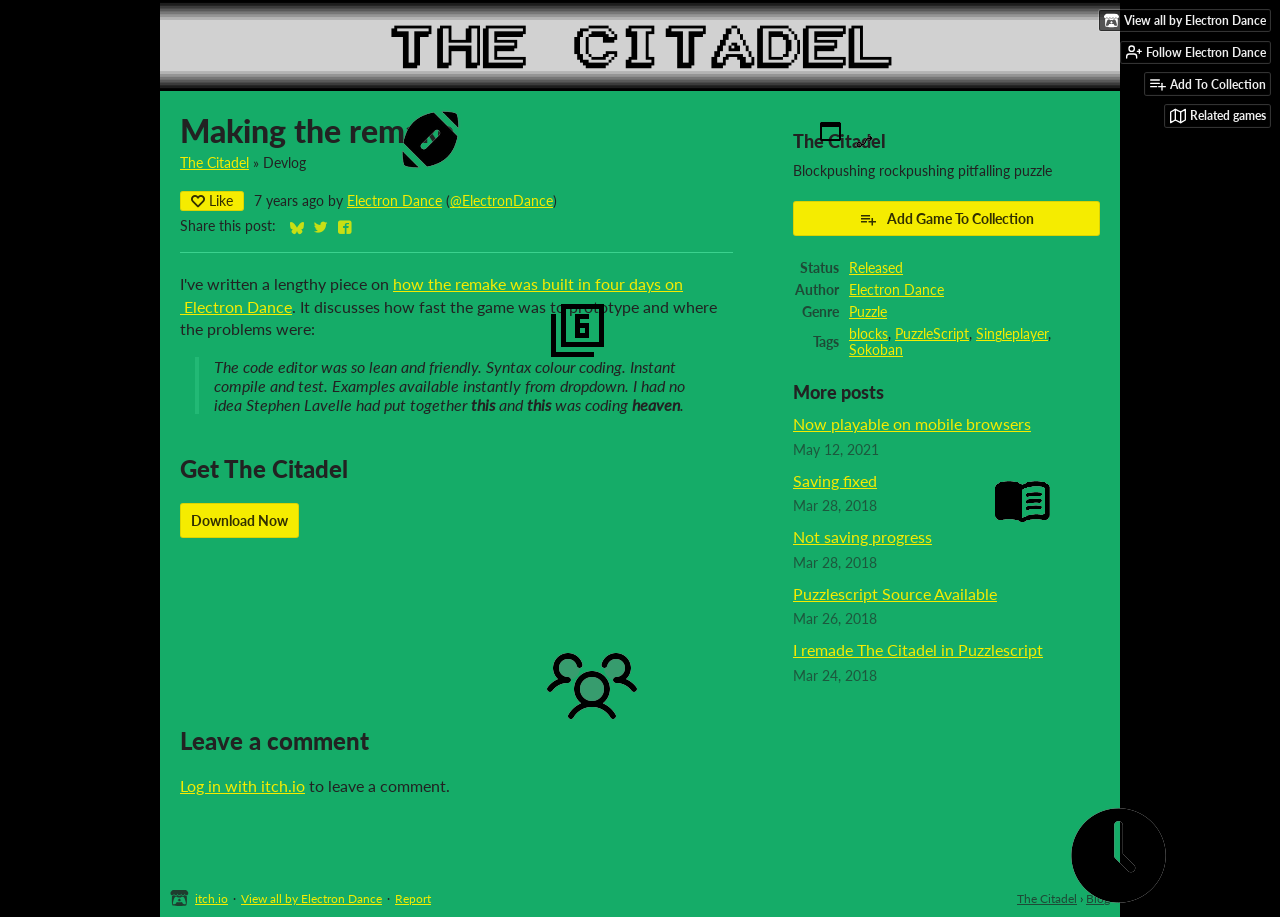 The width and height of the screenshot is (1280, 917). Describe the element at coordinates (830, 131) in the screenshot. I see `open a web browser or webpage` at that location.